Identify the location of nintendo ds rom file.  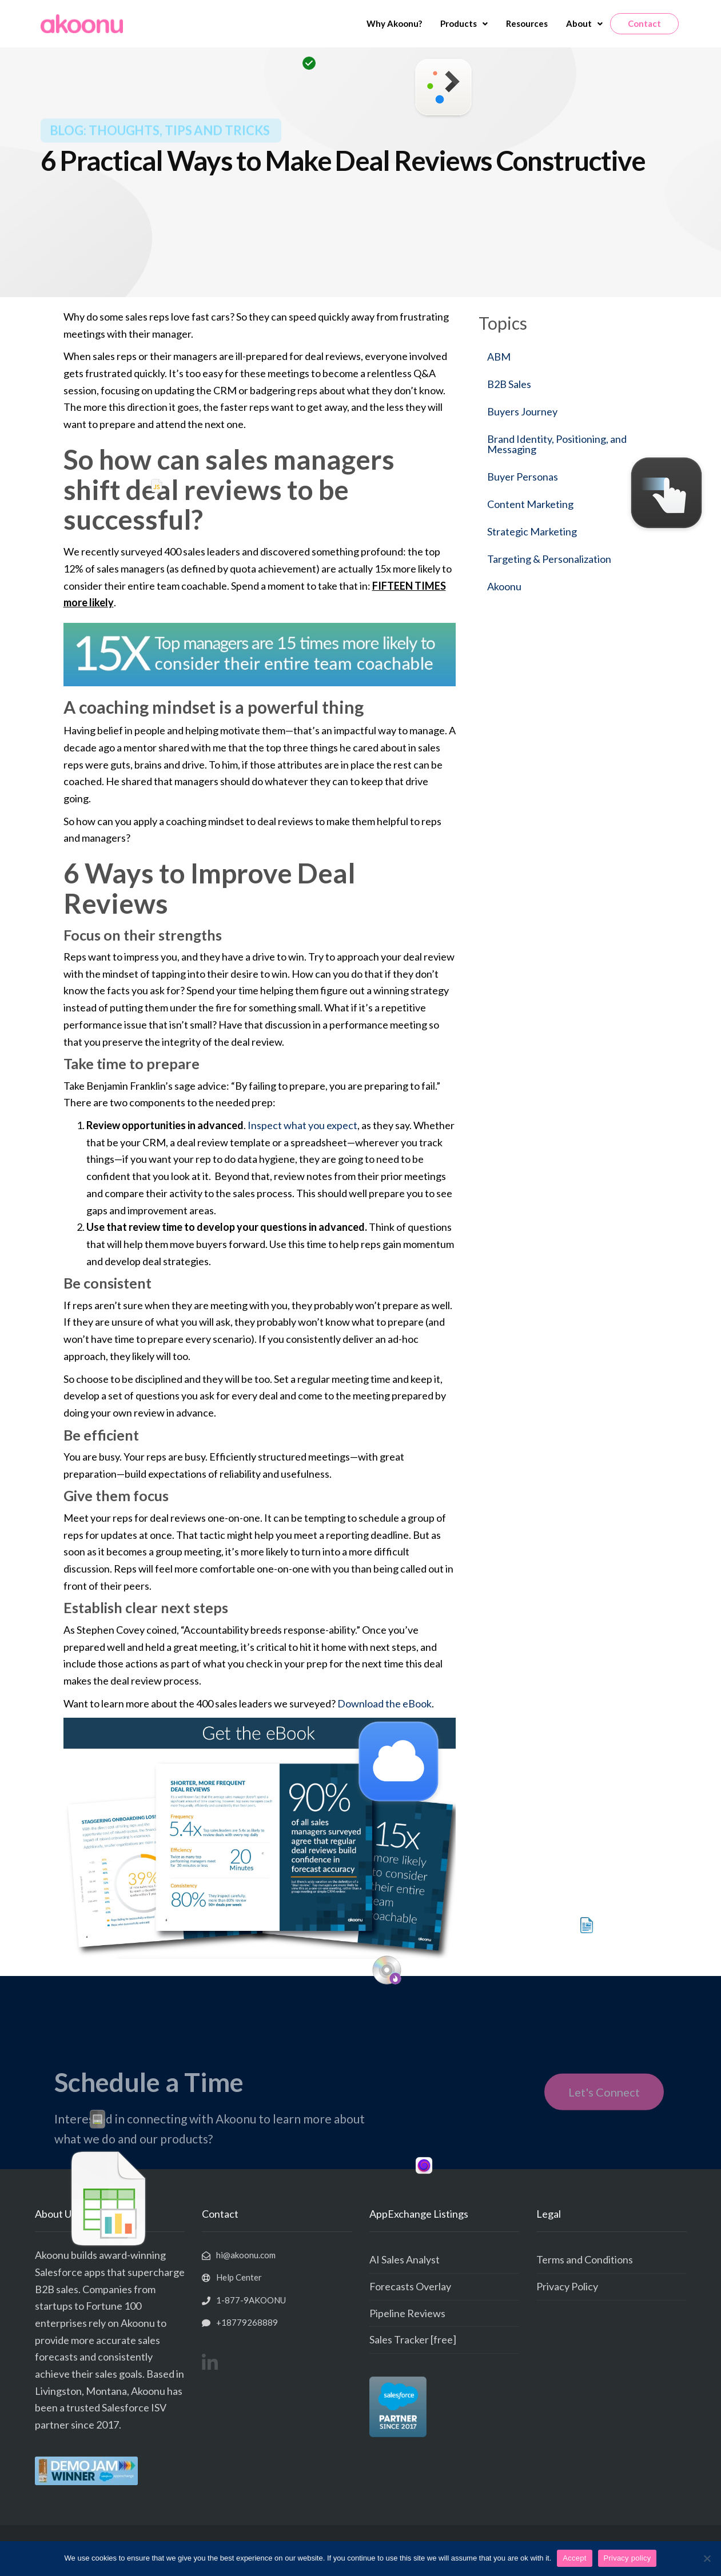
(97, 2119).